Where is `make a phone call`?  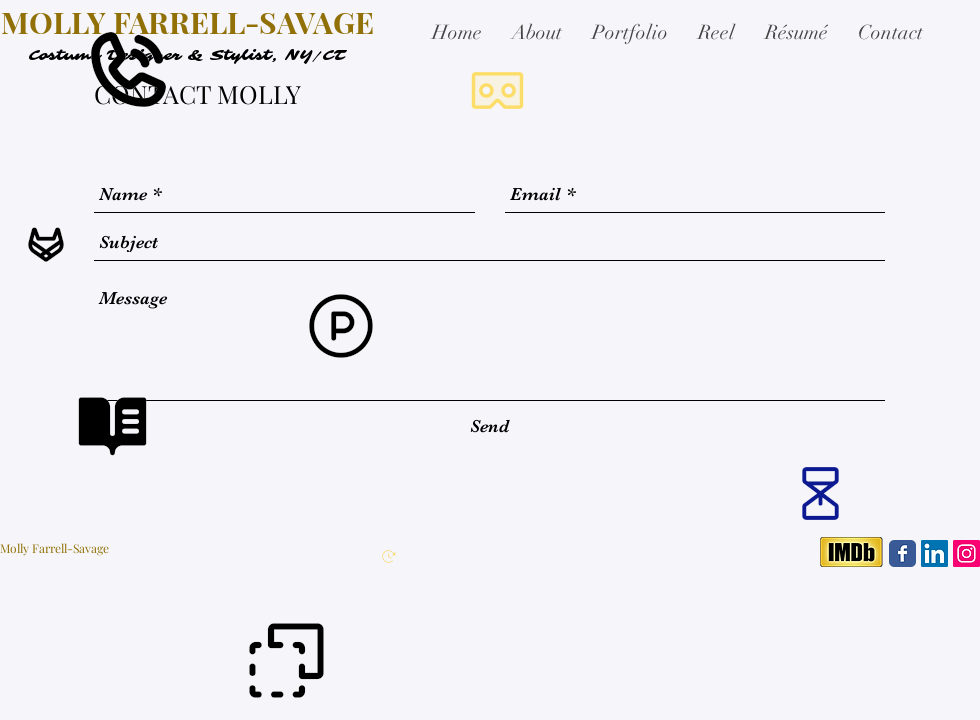 make a phone call is located at coordinates (130, 68).